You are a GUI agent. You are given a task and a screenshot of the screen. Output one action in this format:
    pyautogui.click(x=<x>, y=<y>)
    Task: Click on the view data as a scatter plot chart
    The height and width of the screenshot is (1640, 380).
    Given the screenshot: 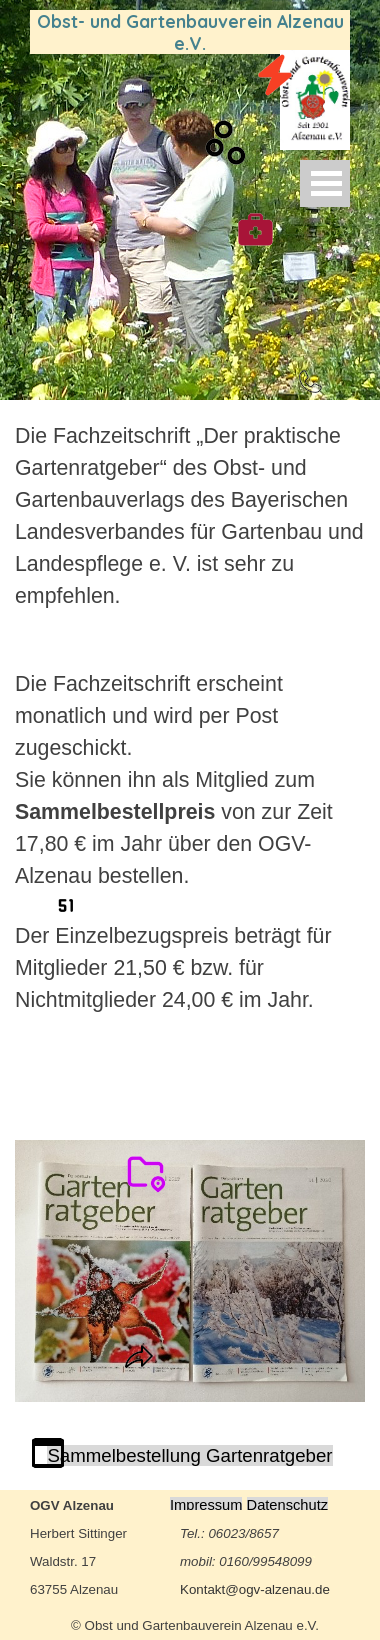 What is the action you would take?
    pyautogui.click(x=226, y=143)
    